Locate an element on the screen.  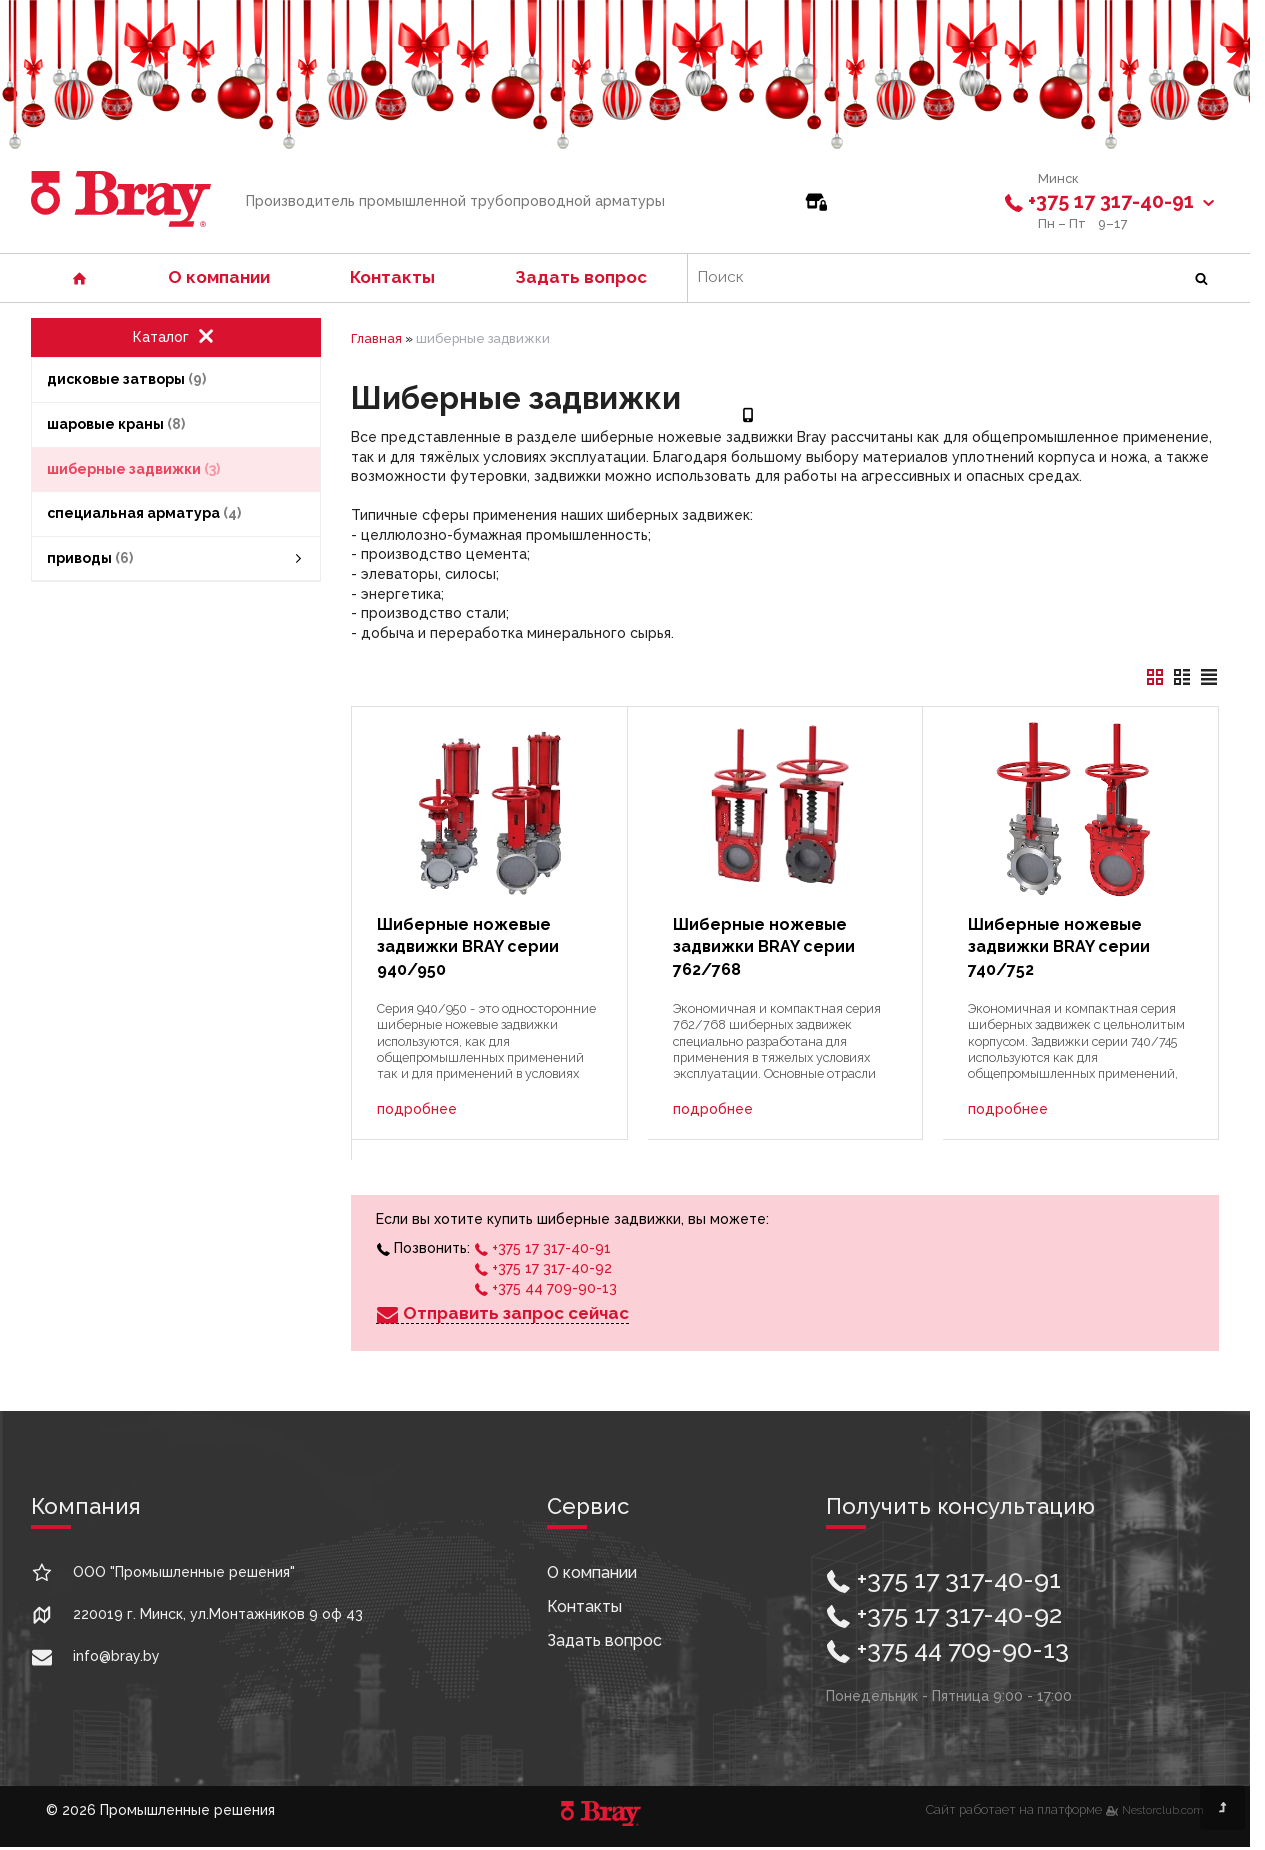
indicates a locked or secured store is located at coordinates (816, 201).